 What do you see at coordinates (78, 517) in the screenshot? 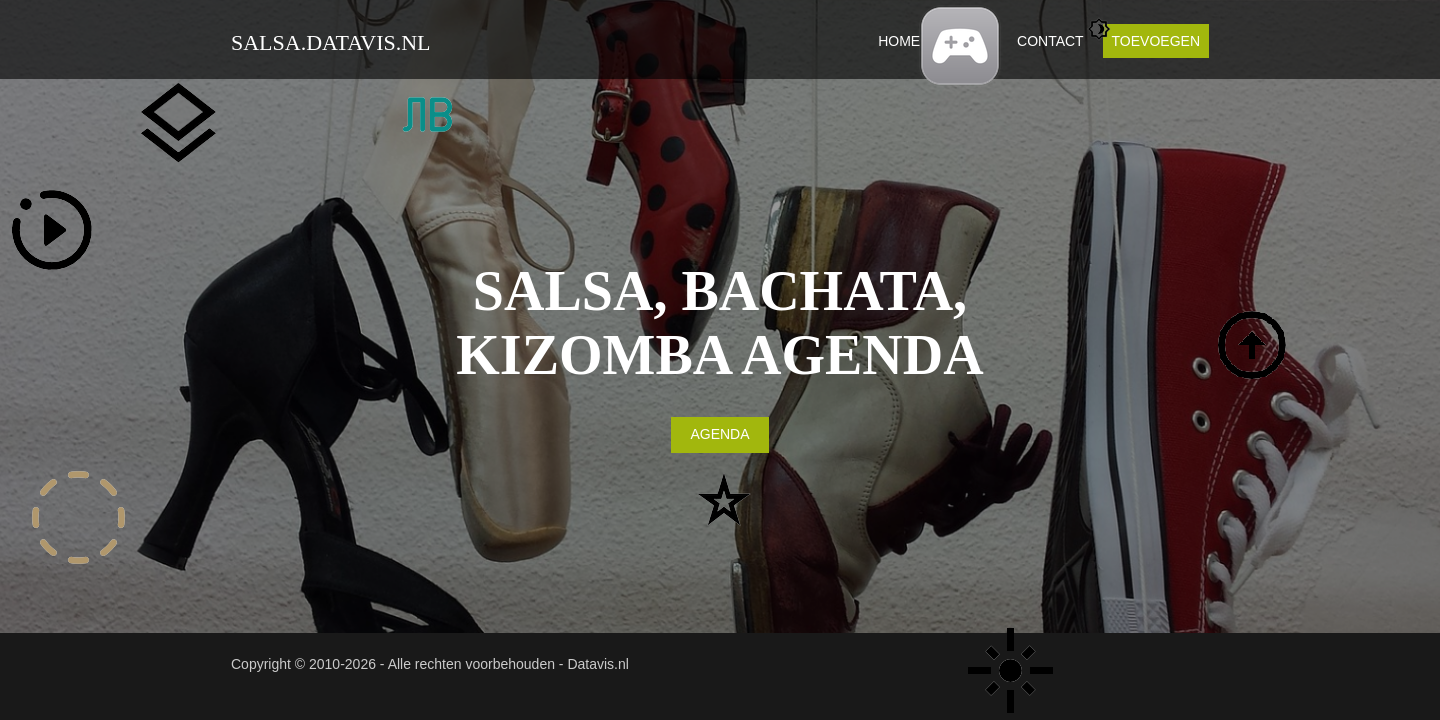
I see `create a new draft issue` at bounding box center [78, 517].